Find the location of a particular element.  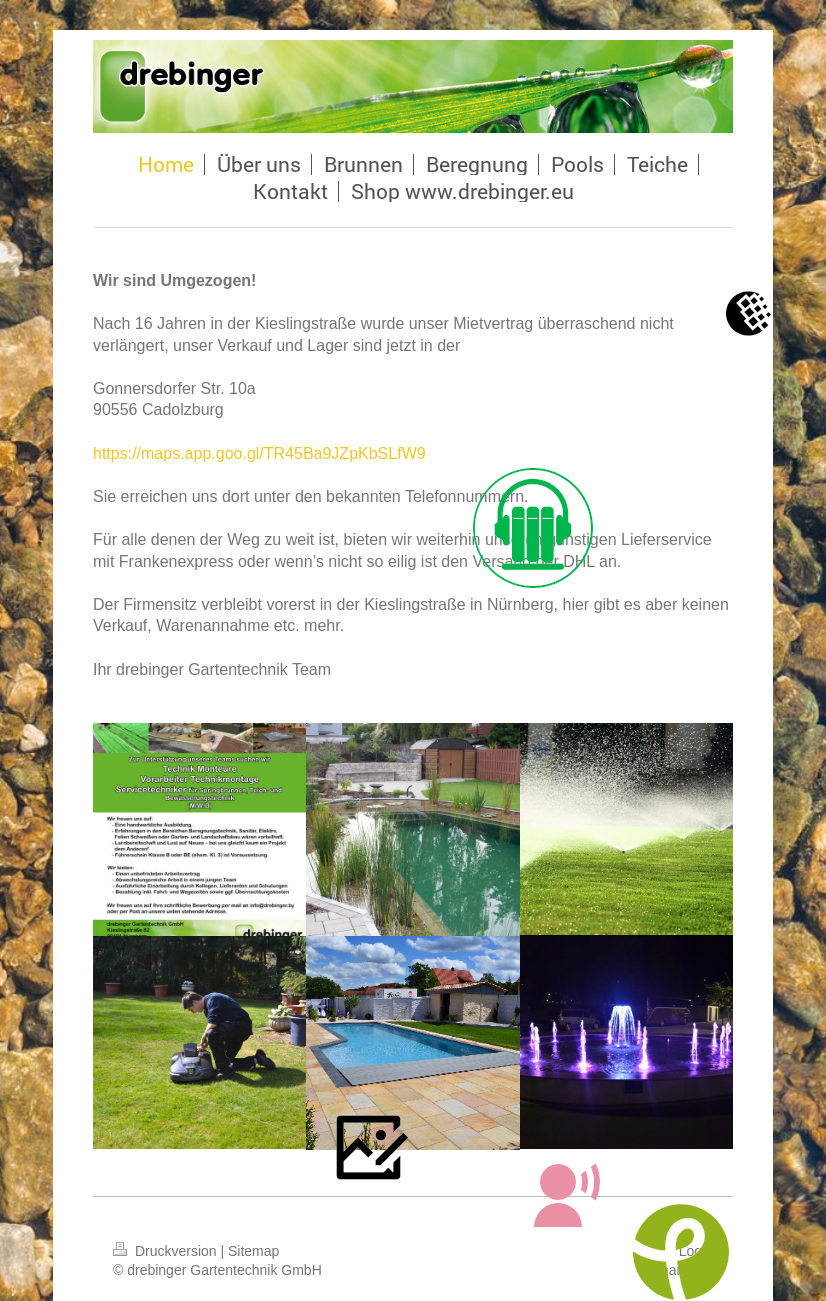

access voice or speech settings is located at coordinates (567, 1197).